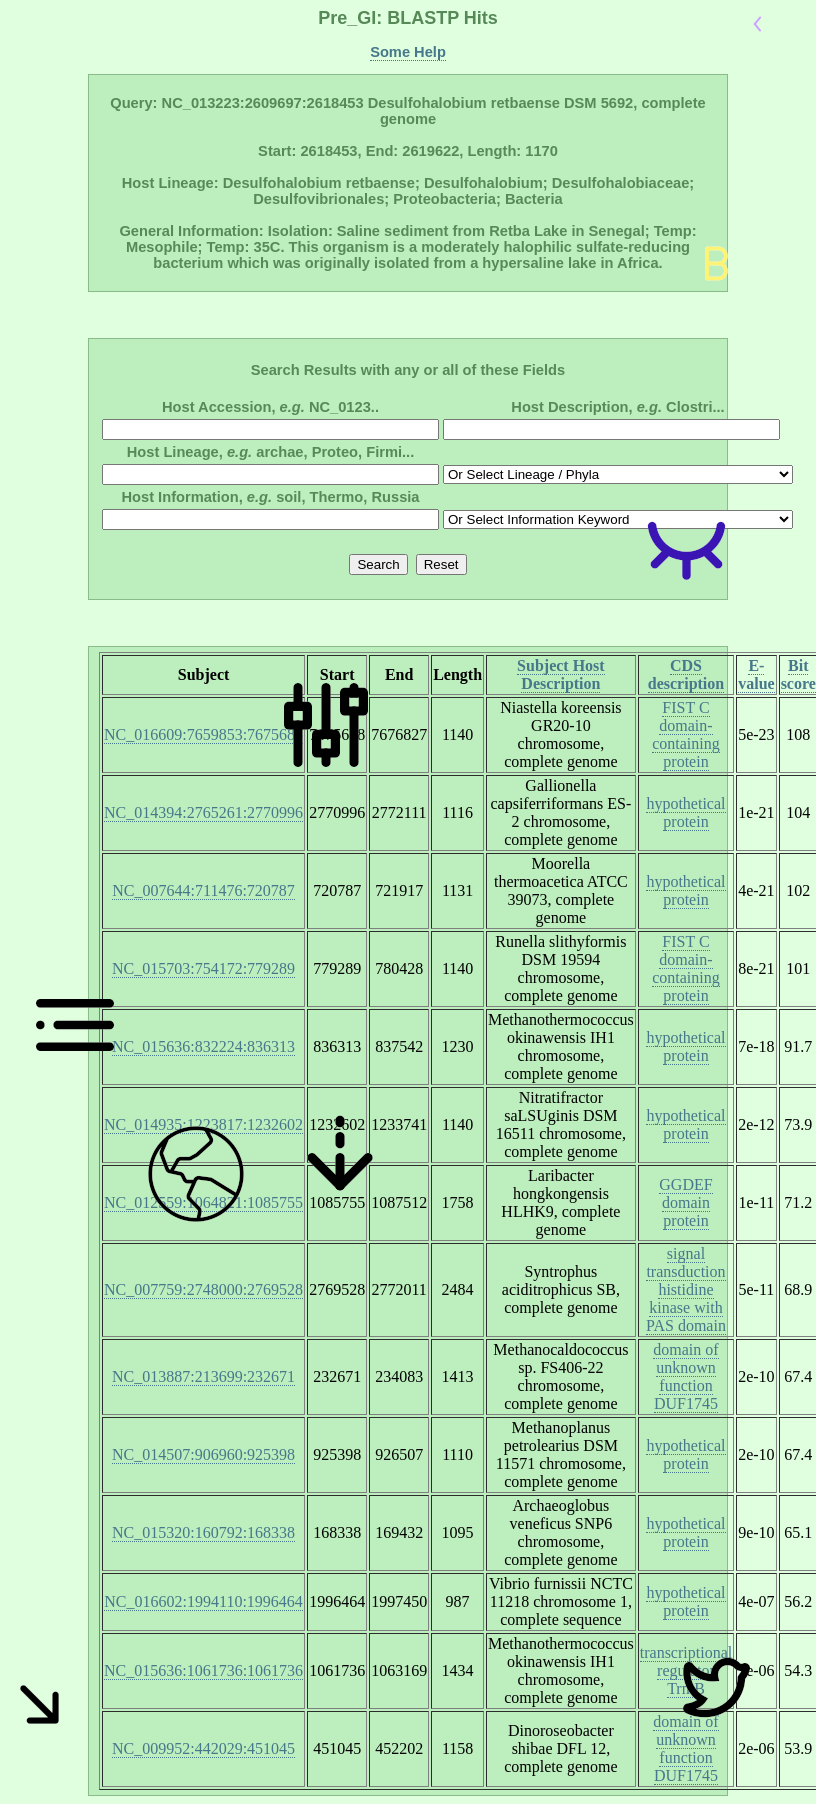  I want to click on hide password or sensitive content, so click(686, 545).